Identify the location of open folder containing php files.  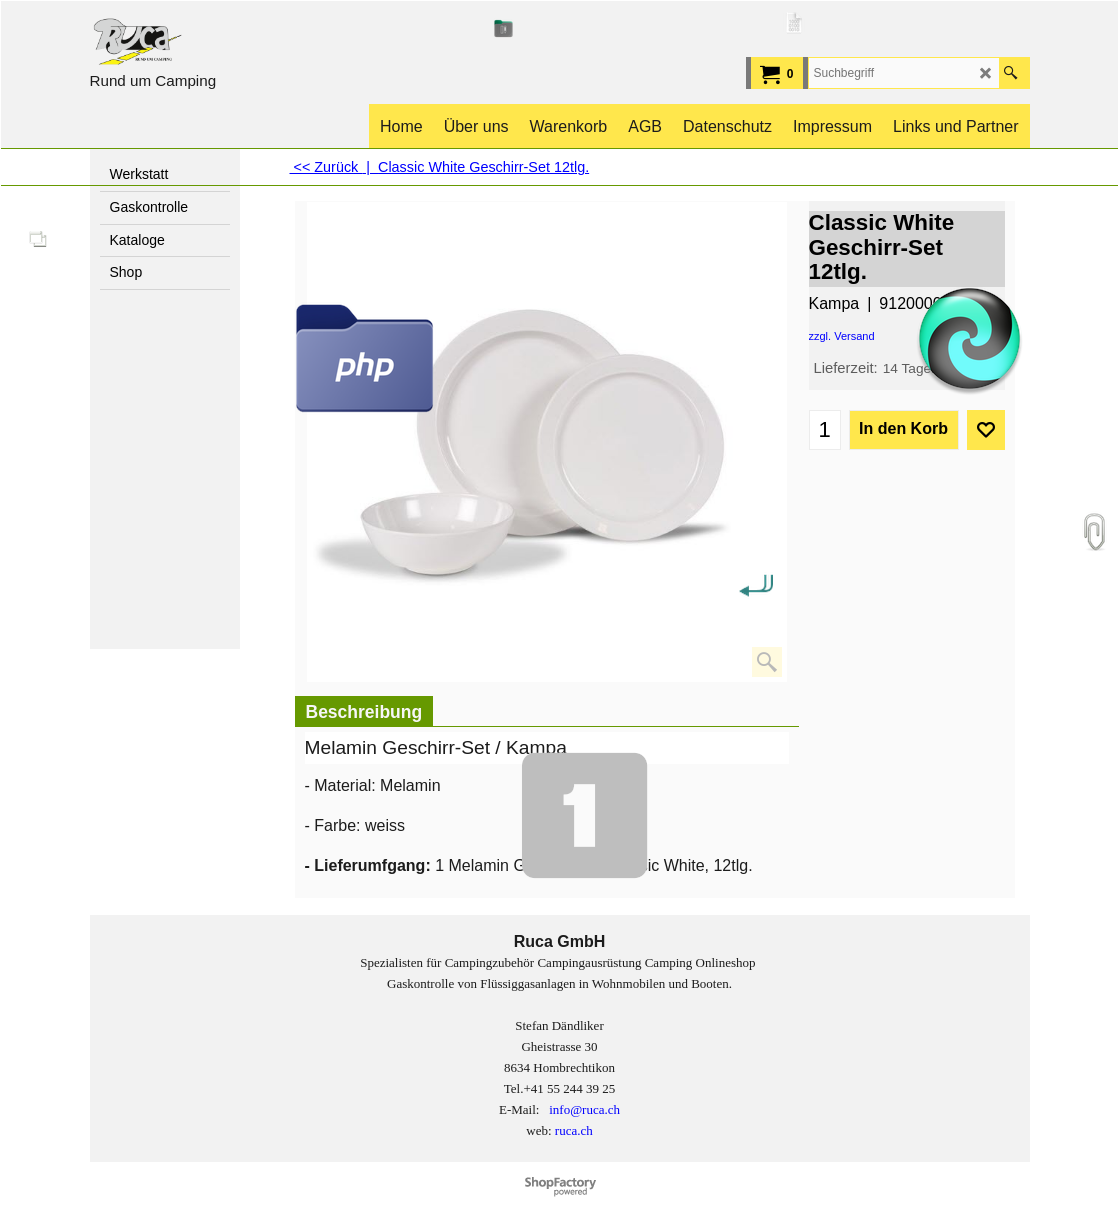
(364, 362).